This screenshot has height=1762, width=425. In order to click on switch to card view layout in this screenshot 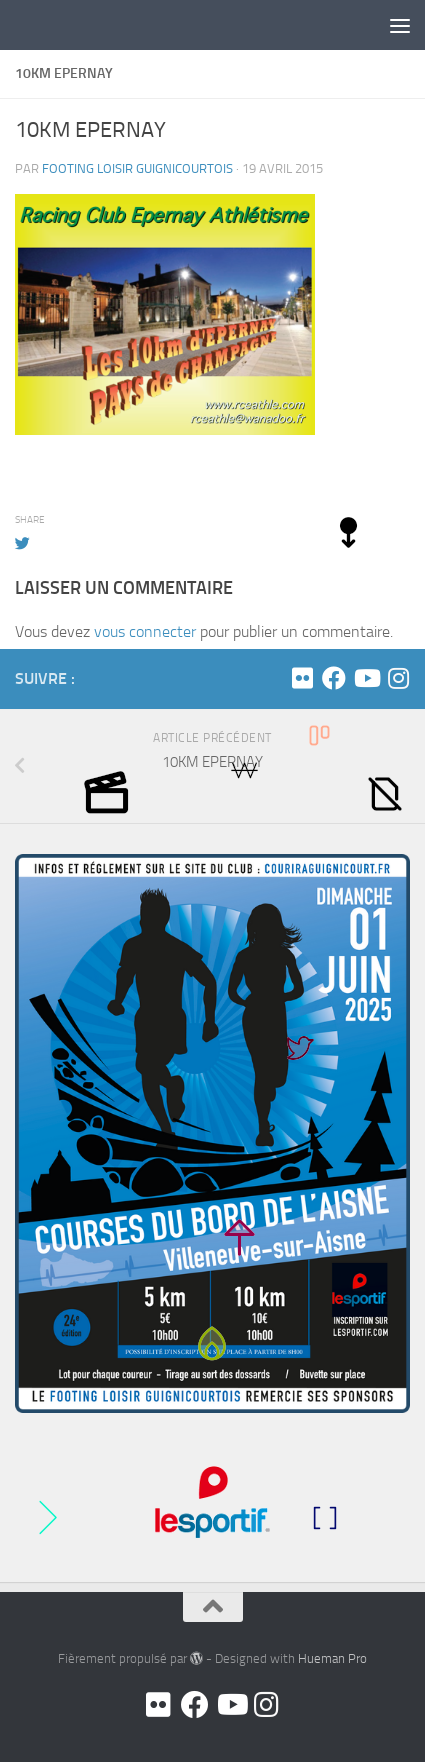, I will do `click(319, 735)`.